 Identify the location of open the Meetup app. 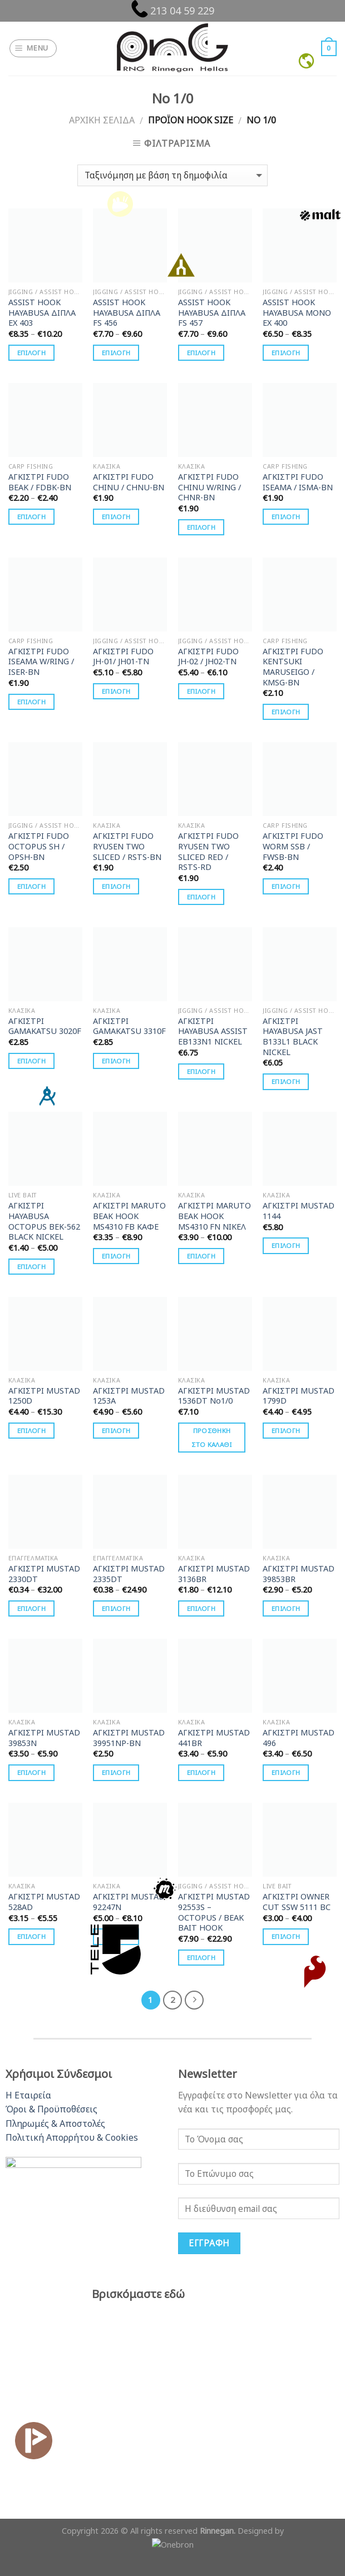
(165, 1889).